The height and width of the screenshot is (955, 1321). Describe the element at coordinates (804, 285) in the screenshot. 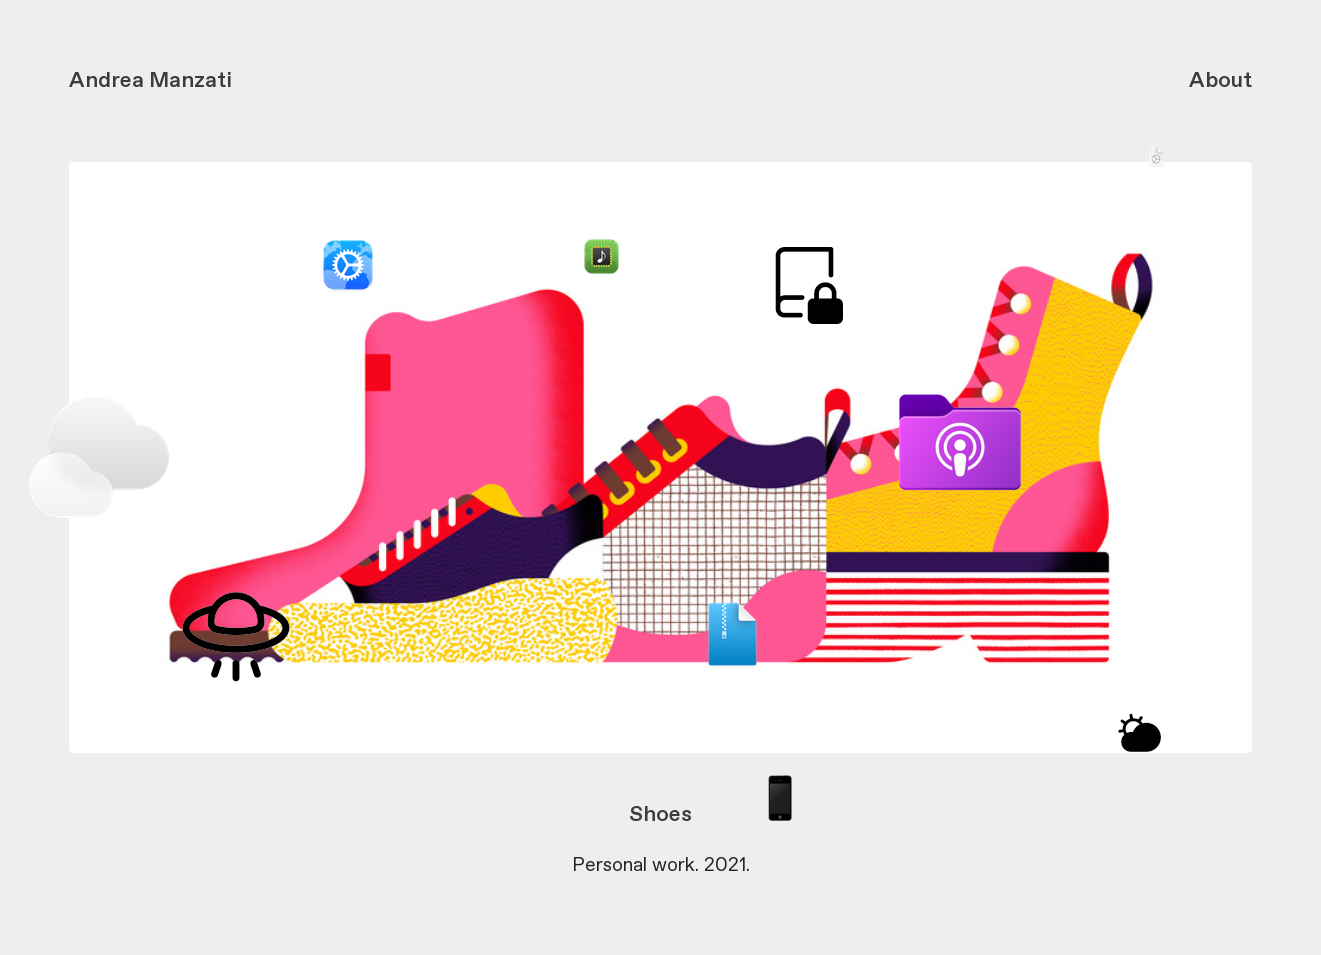

I see `indicates a private or locked repository` at that location.